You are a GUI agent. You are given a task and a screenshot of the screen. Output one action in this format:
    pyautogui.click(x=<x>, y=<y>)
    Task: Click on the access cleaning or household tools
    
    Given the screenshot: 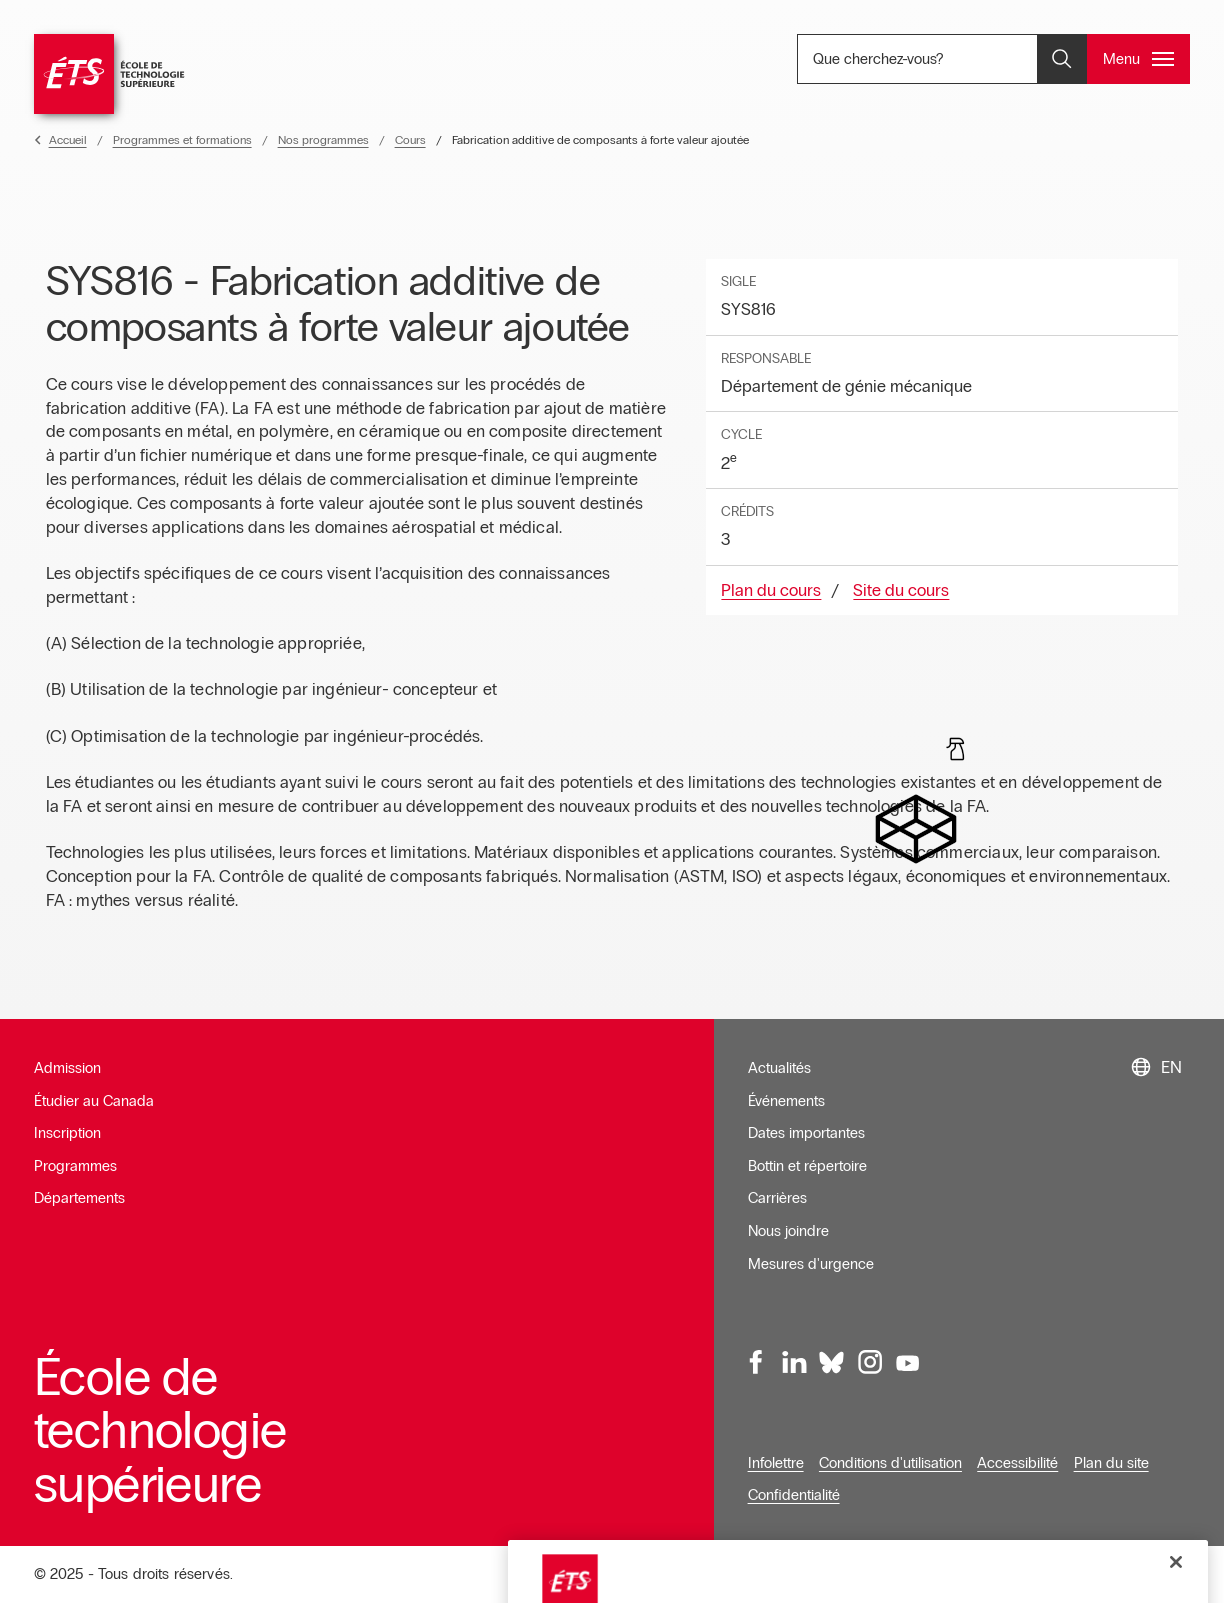 What is the action you would take?
    pyautogui.click(x=956, y=749)
    